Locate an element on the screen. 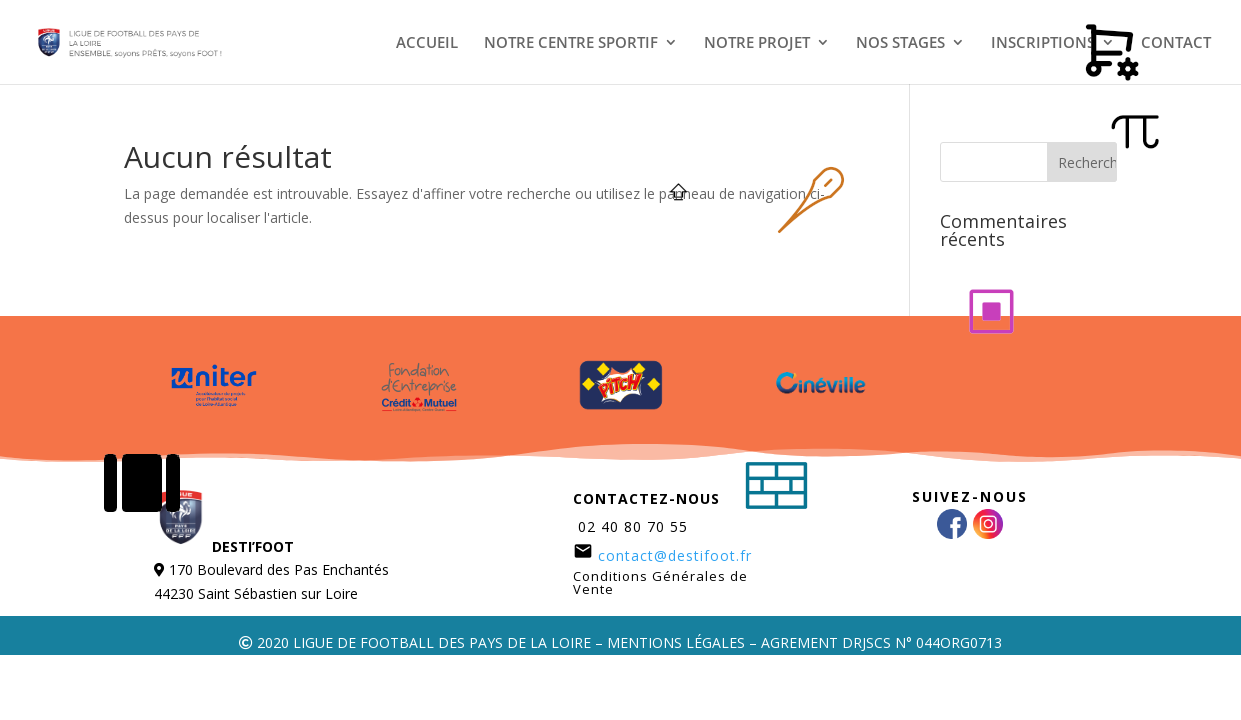  stop or halt media playback is located at coordinates (991, 311).